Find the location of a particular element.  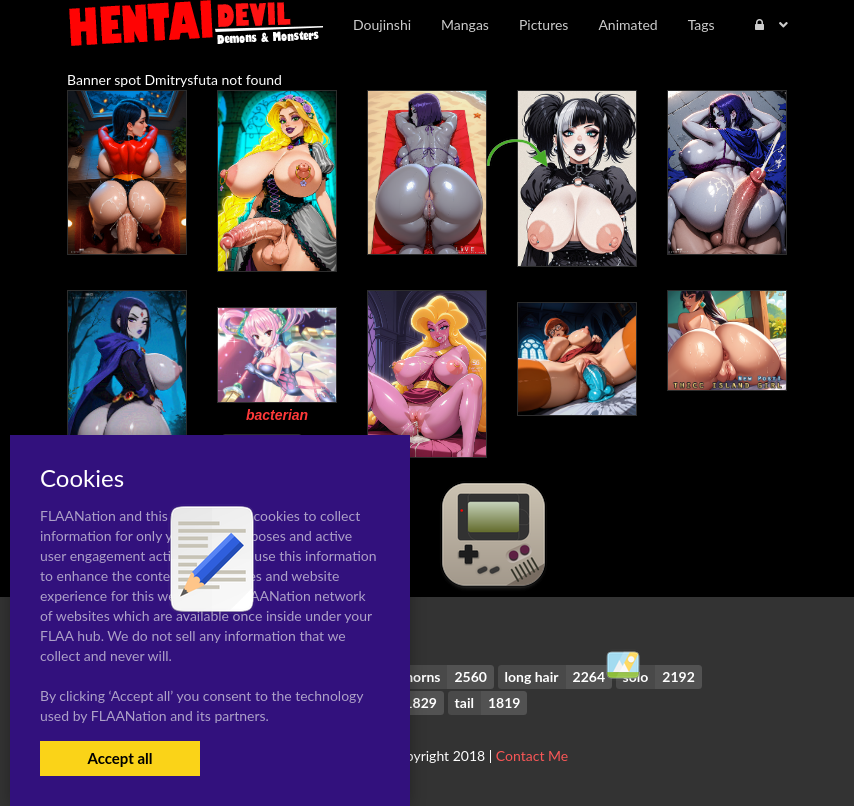

open the text editor application is located at coordinates (212, 559).